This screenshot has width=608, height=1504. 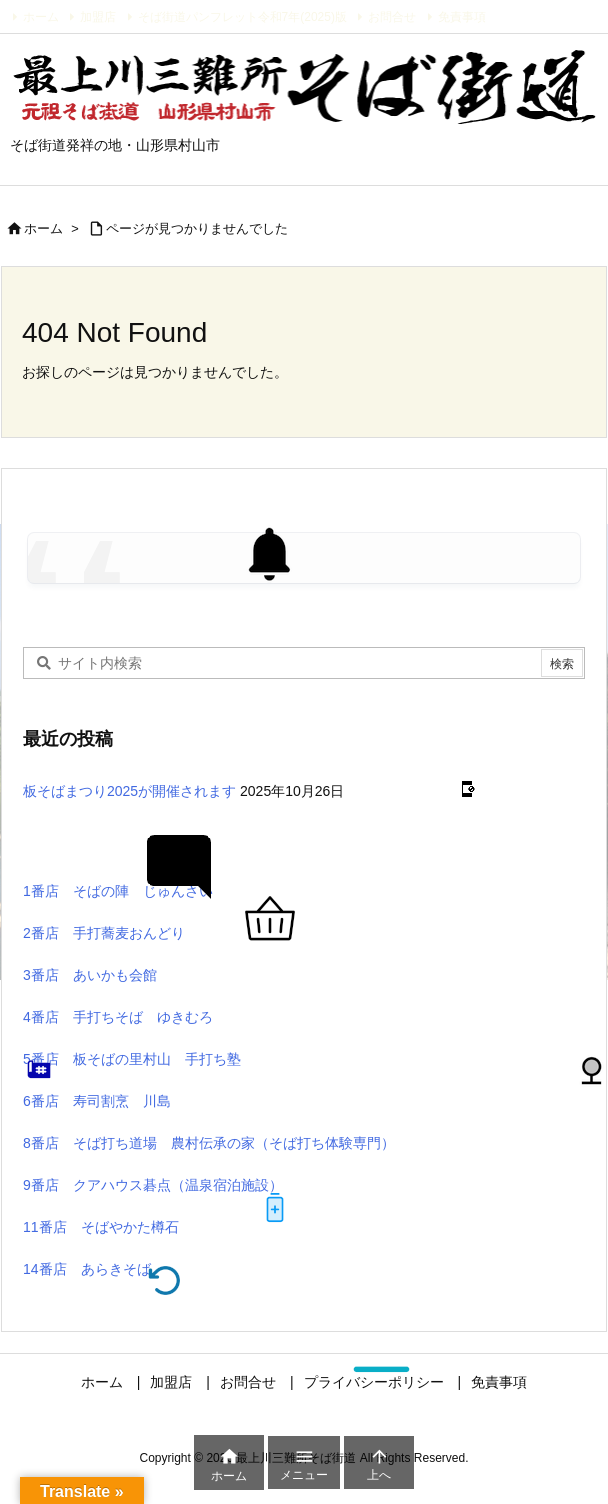 I want to click on open comments section, so click(x=179, y=867).